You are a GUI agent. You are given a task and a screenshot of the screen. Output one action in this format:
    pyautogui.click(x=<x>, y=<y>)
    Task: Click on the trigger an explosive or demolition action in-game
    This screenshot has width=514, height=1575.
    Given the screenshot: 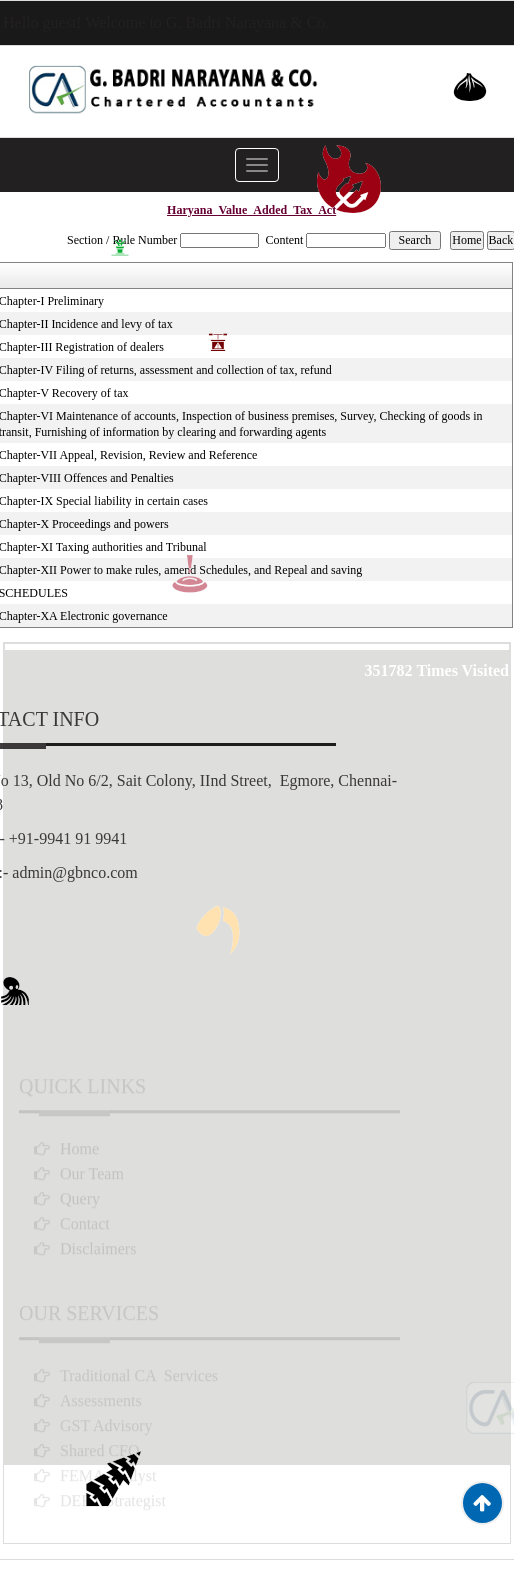 What is the action you would take?
    pyautogui.click(x=218, y=342)
    